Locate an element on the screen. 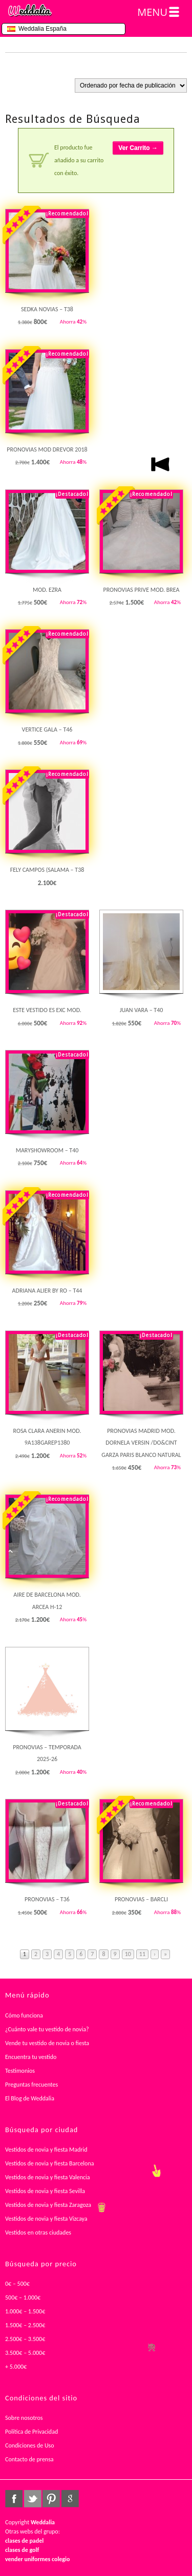  empty inventory slot for container items is located at coordinates (101, 2207).